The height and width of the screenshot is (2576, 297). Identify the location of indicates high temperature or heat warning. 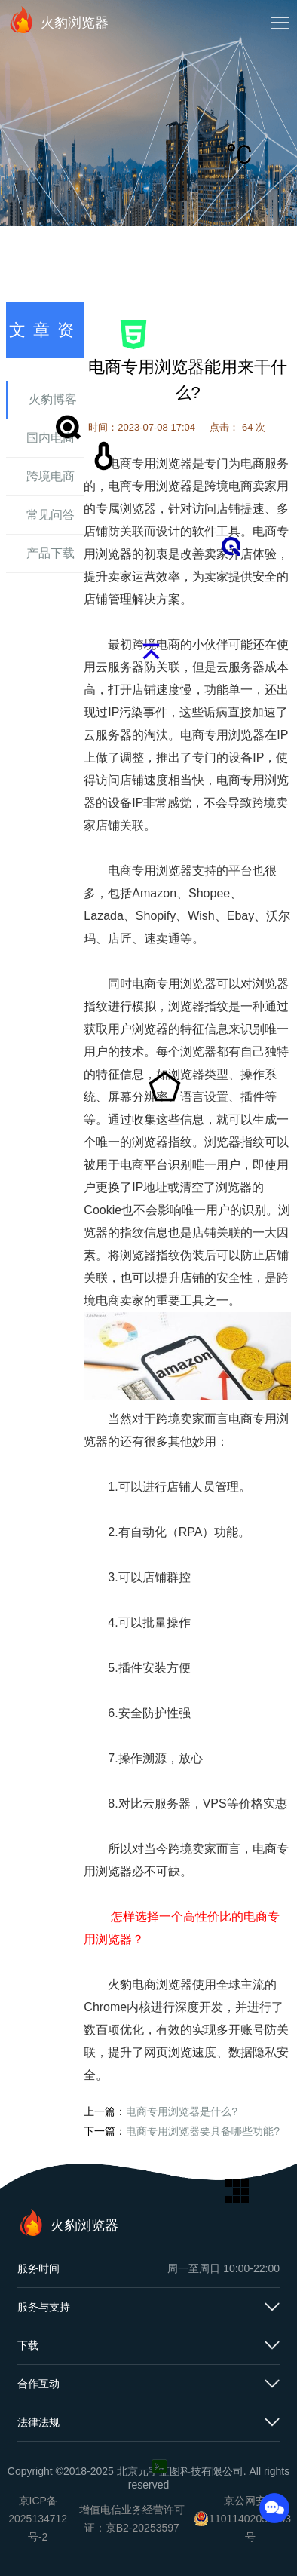
(103, 455).